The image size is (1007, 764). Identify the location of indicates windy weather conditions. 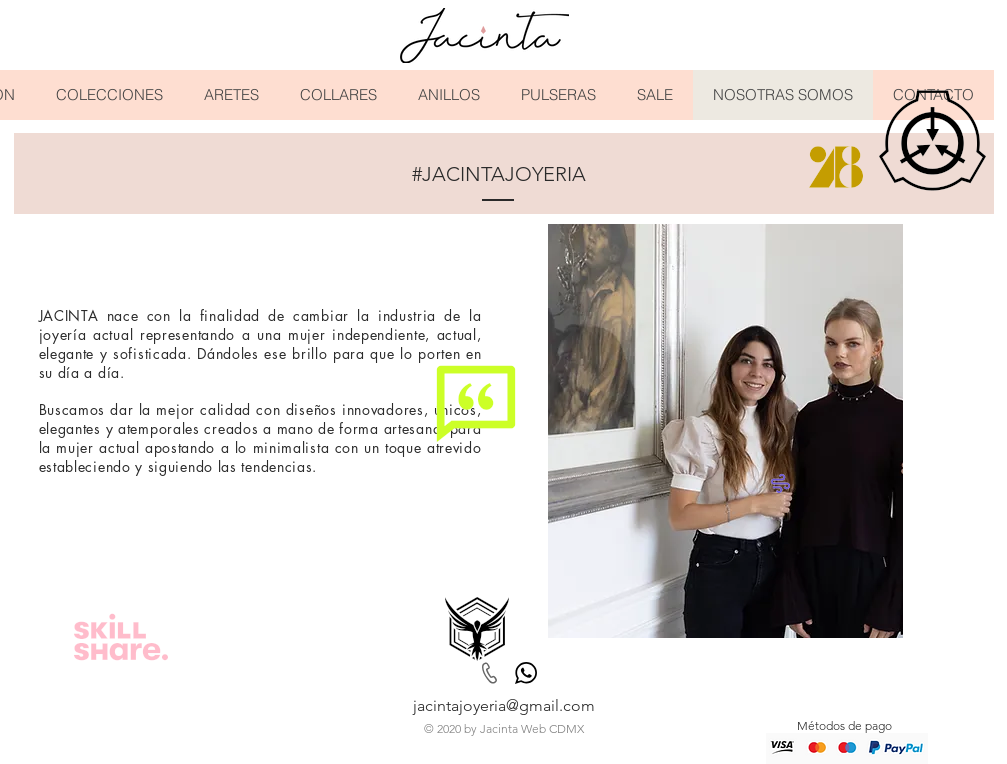
(780, 483).